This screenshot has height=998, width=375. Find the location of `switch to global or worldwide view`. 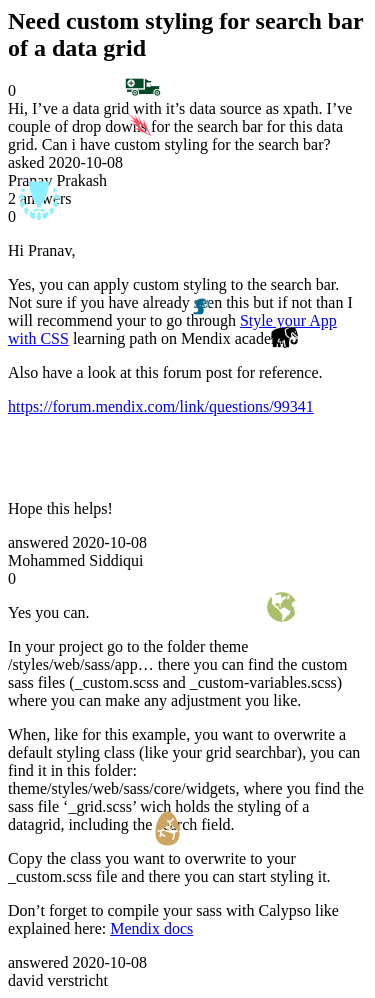

switch to global or worldwide view is located at coordinates (282, 607).